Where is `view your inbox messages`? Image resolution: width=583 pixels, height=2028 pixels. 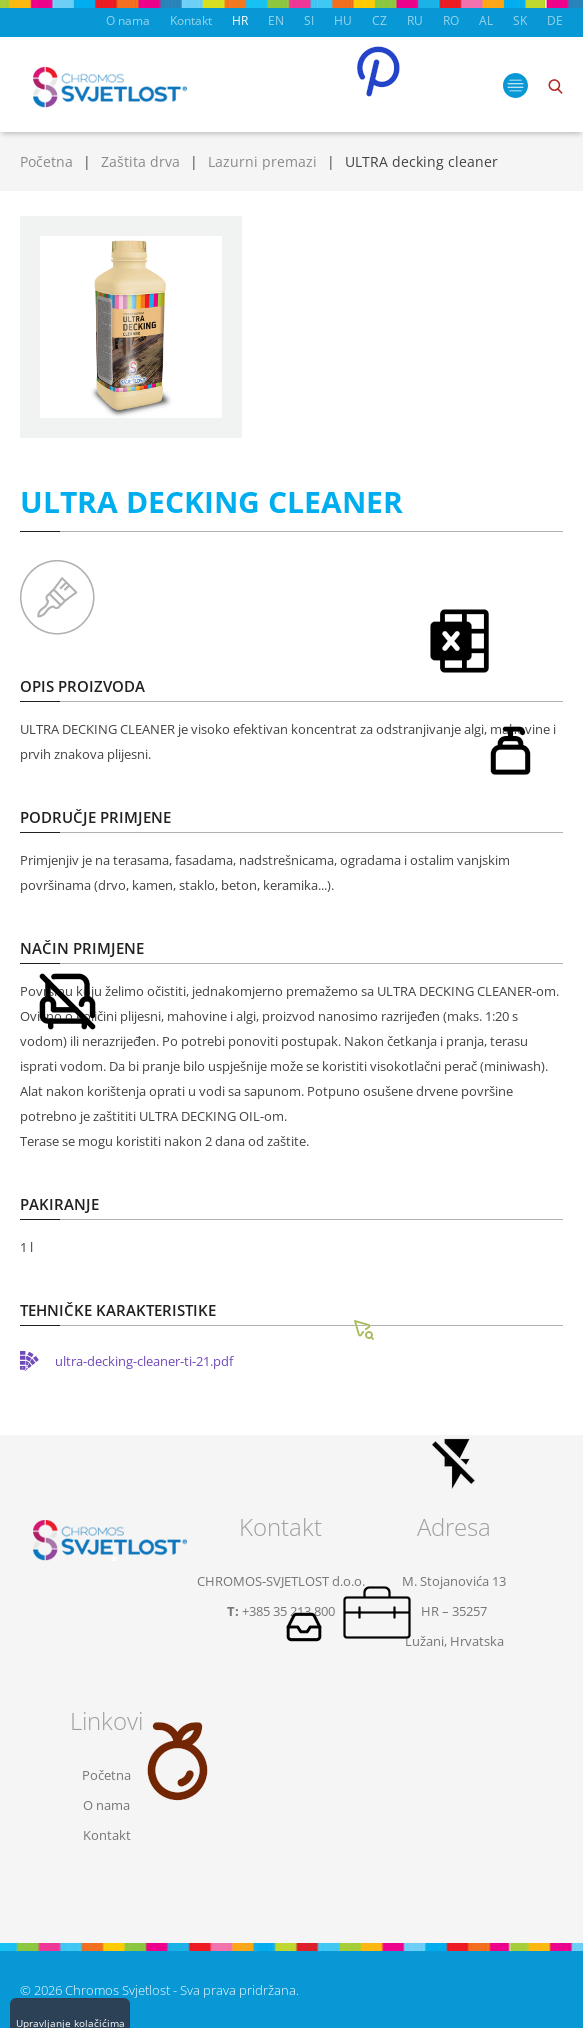 view your inbox messages is located at coordinates (304, 1627).